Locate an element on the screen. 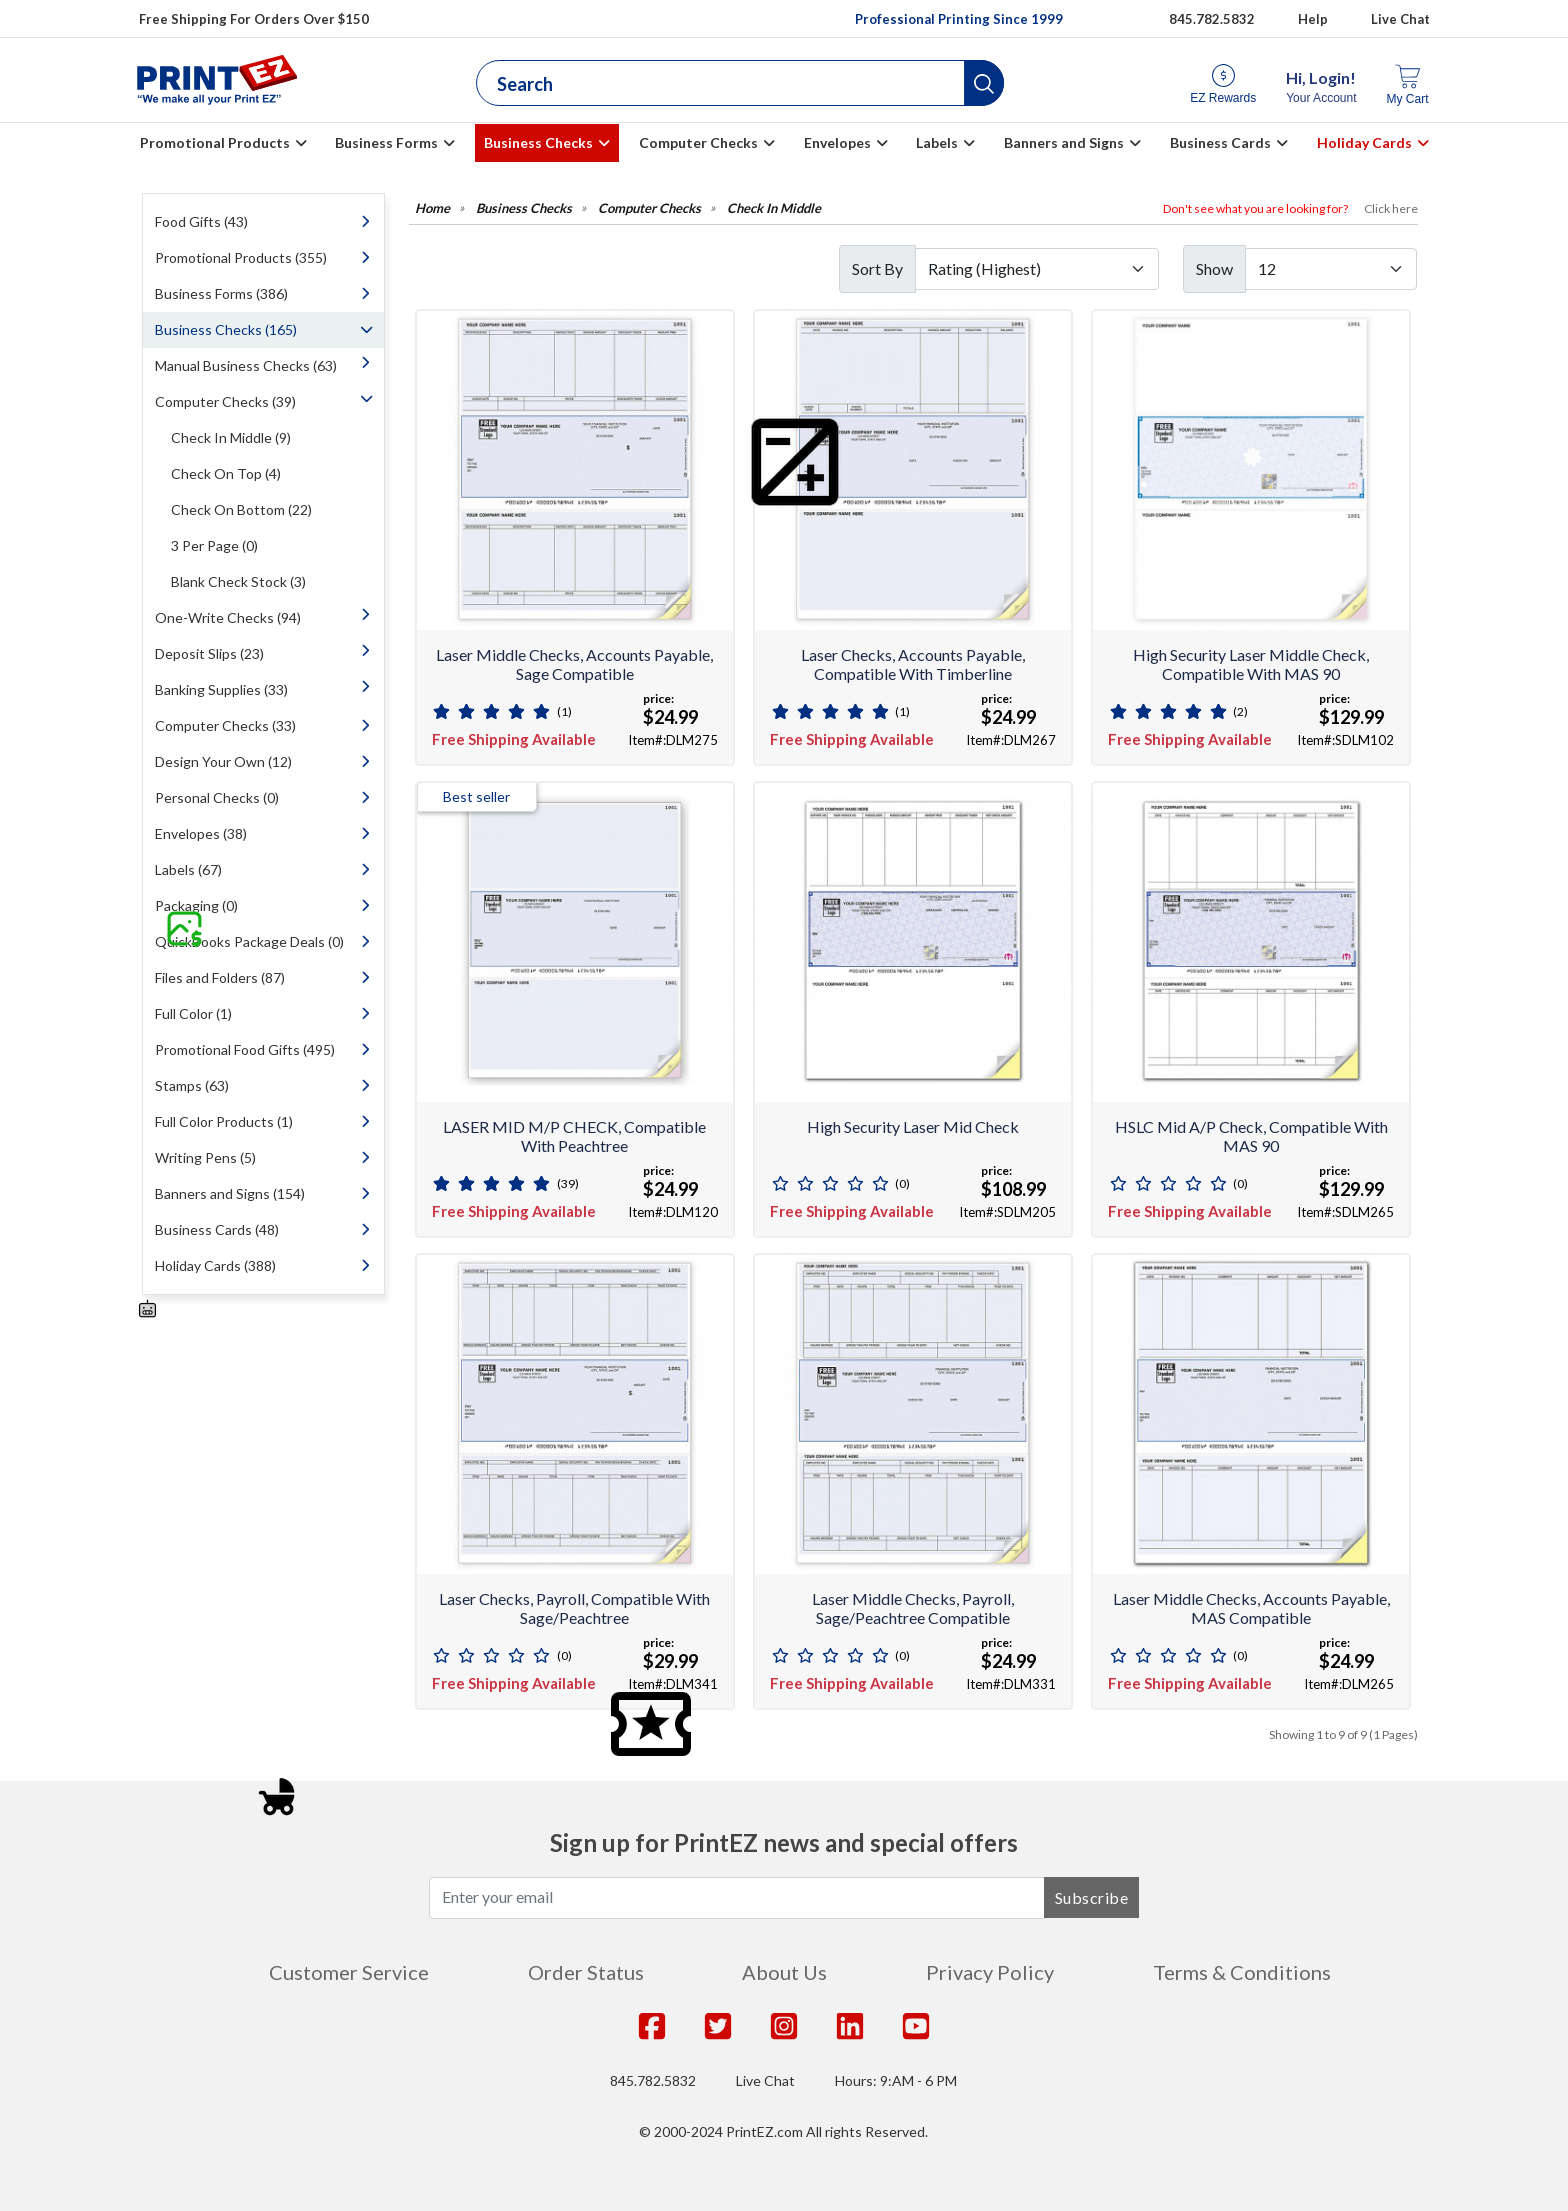 This screenshot has height=2211, width=1568. view local events or entertainment is located at coordinates (651, 1724).